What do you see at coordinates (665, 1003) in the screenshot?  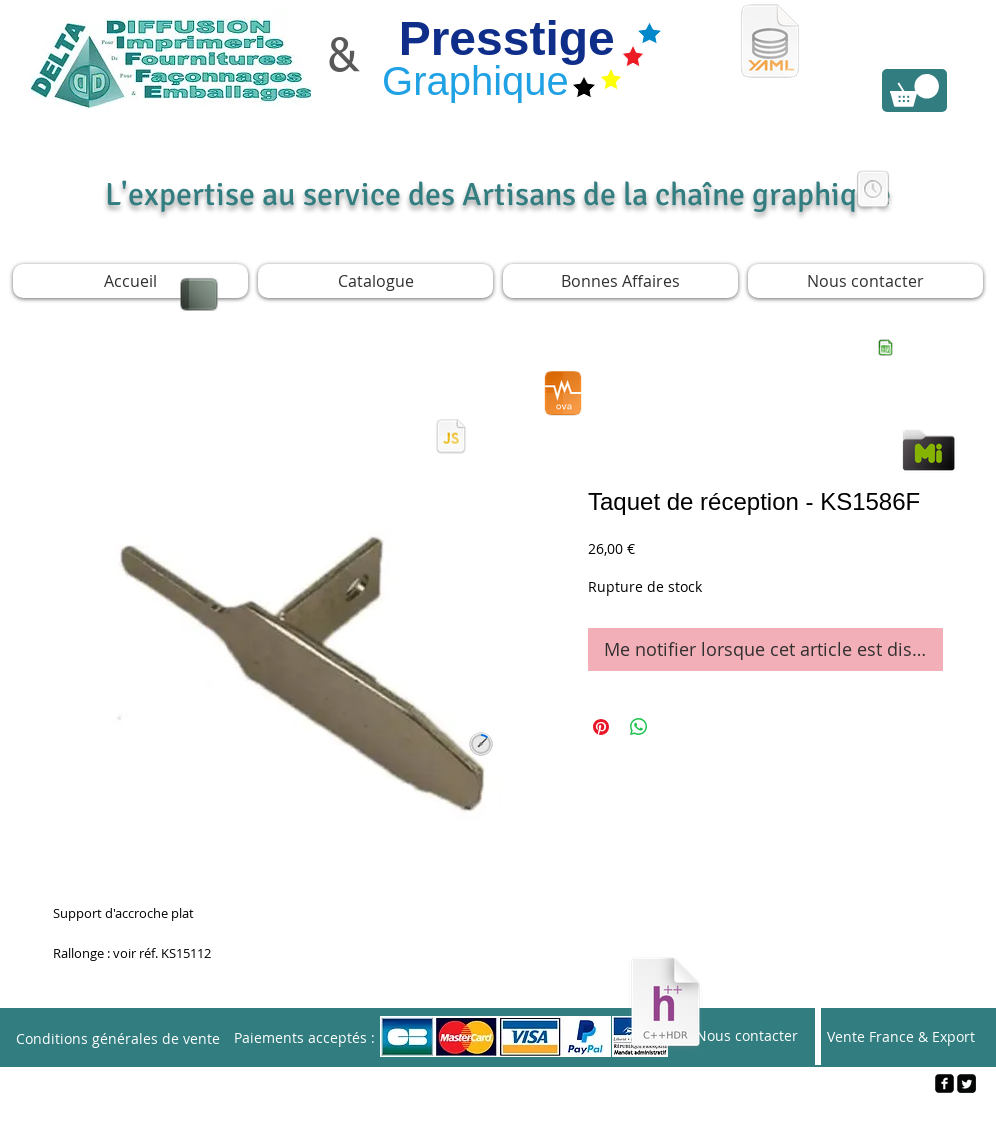 I see `a C++ header file` at bounding box center [665, 1003].